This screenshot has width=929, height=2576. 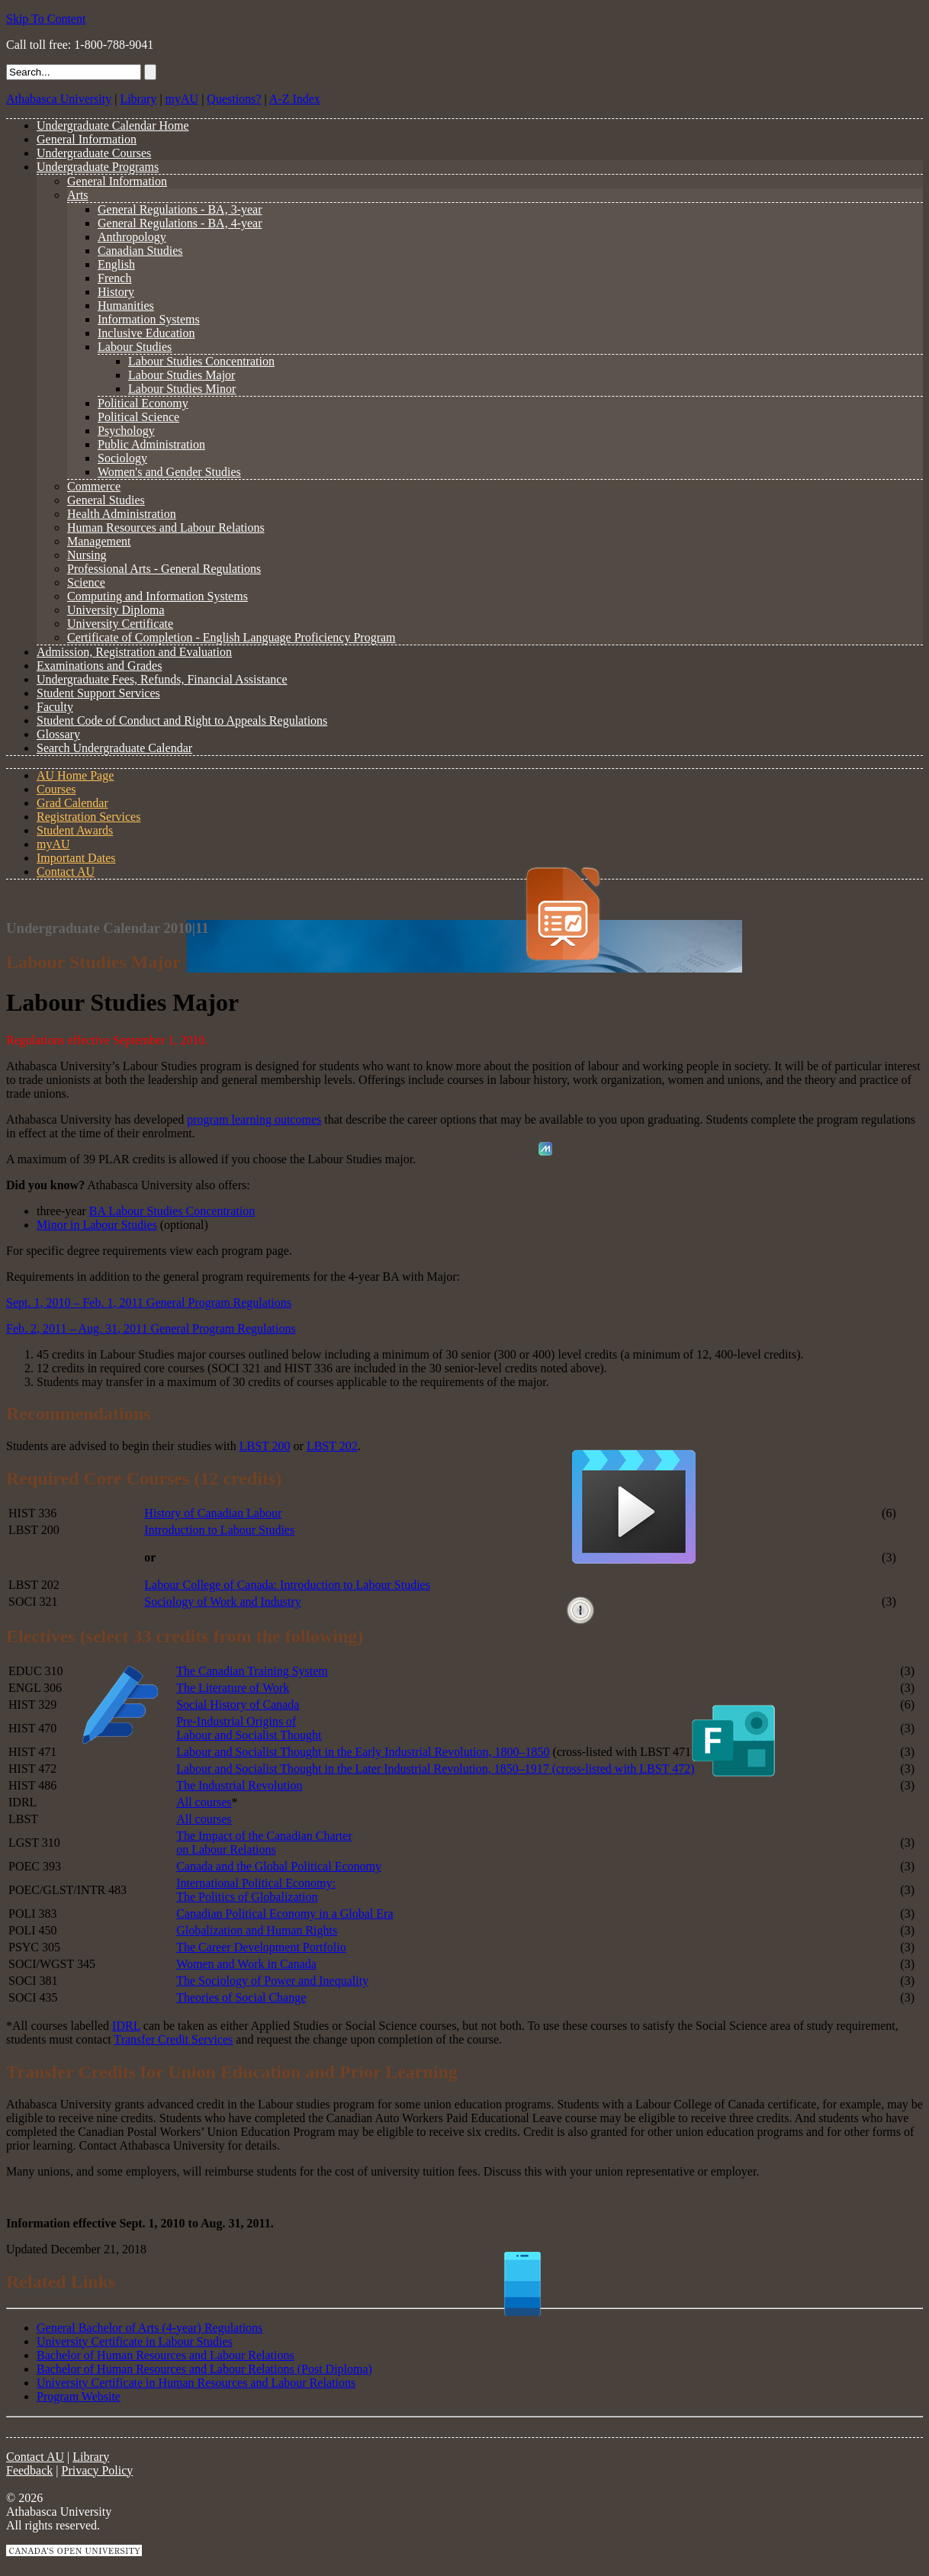 I want to click on open libreoffice impress presentation software, so click(x=563, y=914).